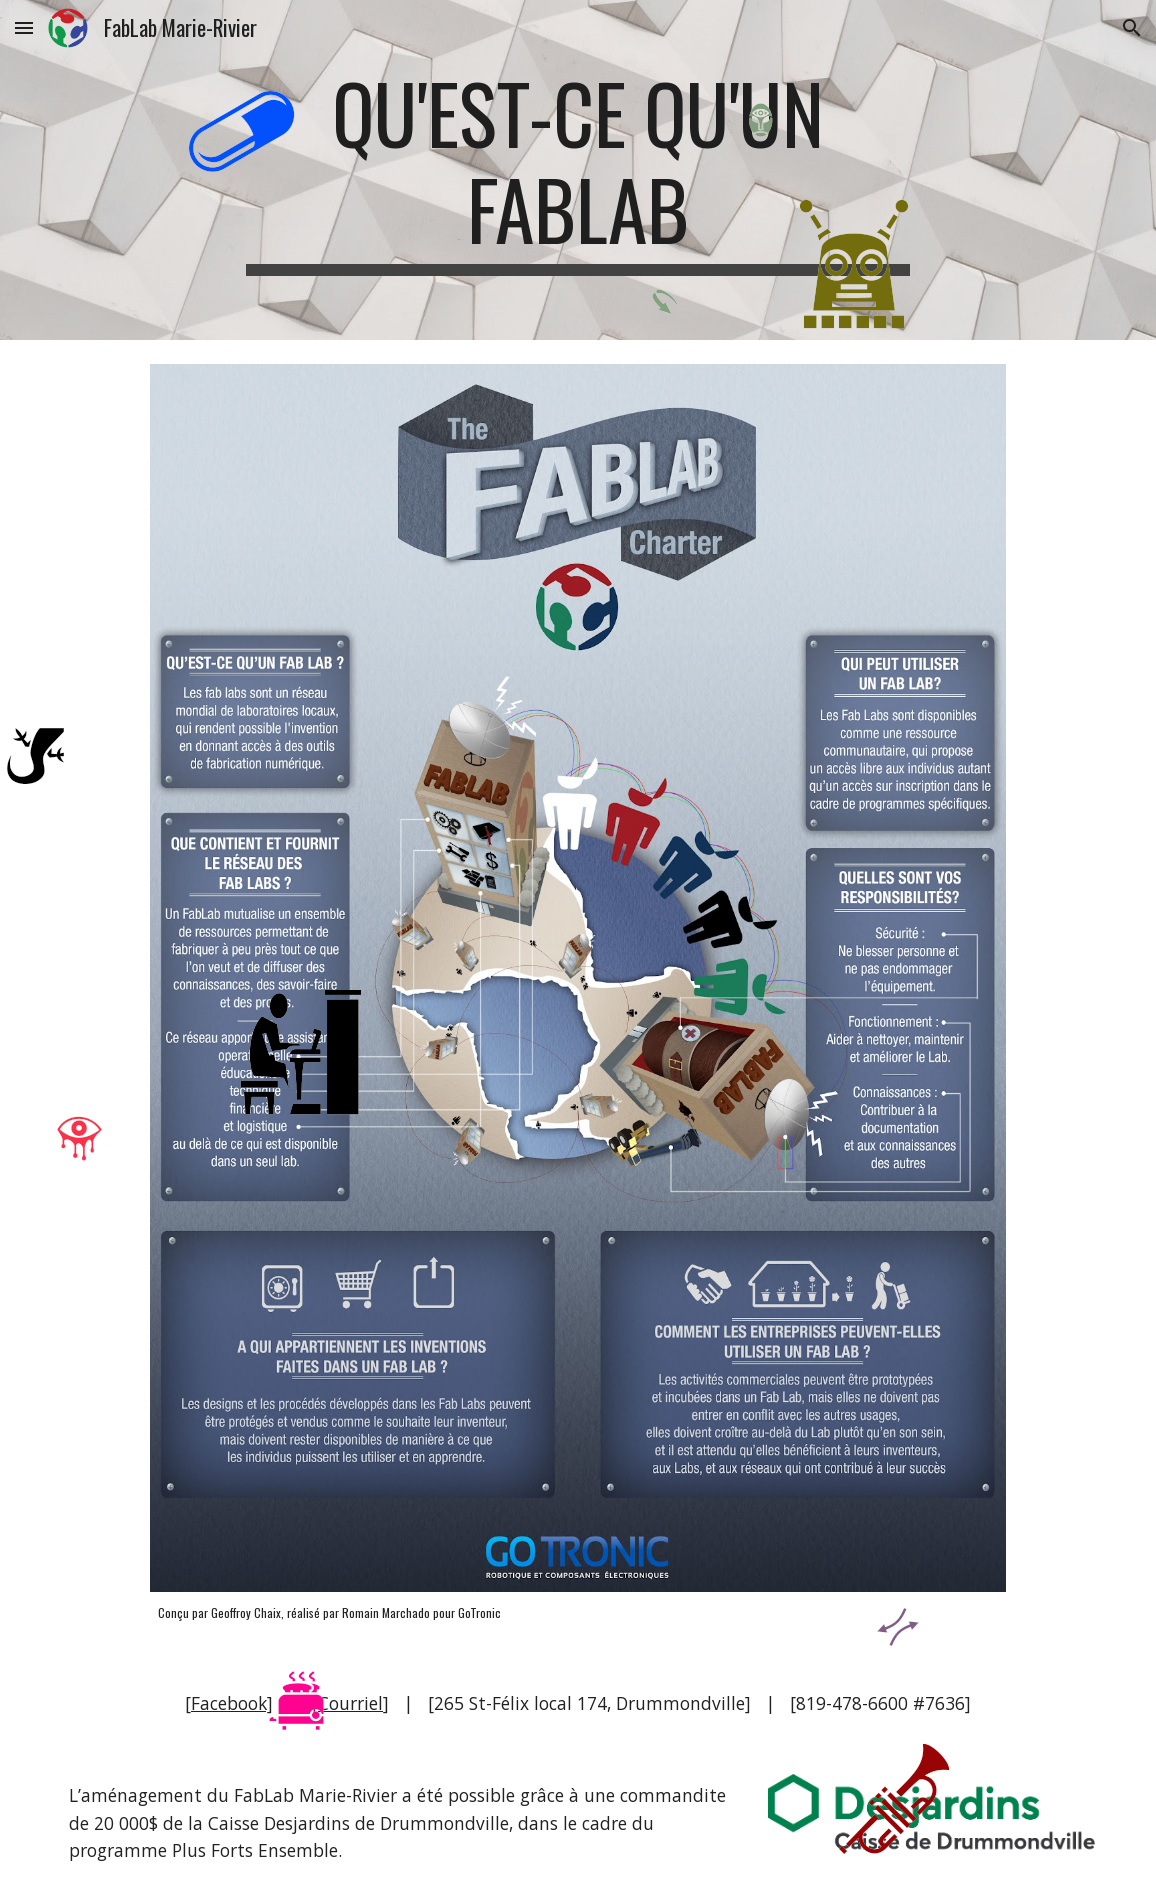  What do you see at coordinates (761, 120) in the screenshot?
I see `activate mystical vision or special sight ability` at bounding box center [761, 120].